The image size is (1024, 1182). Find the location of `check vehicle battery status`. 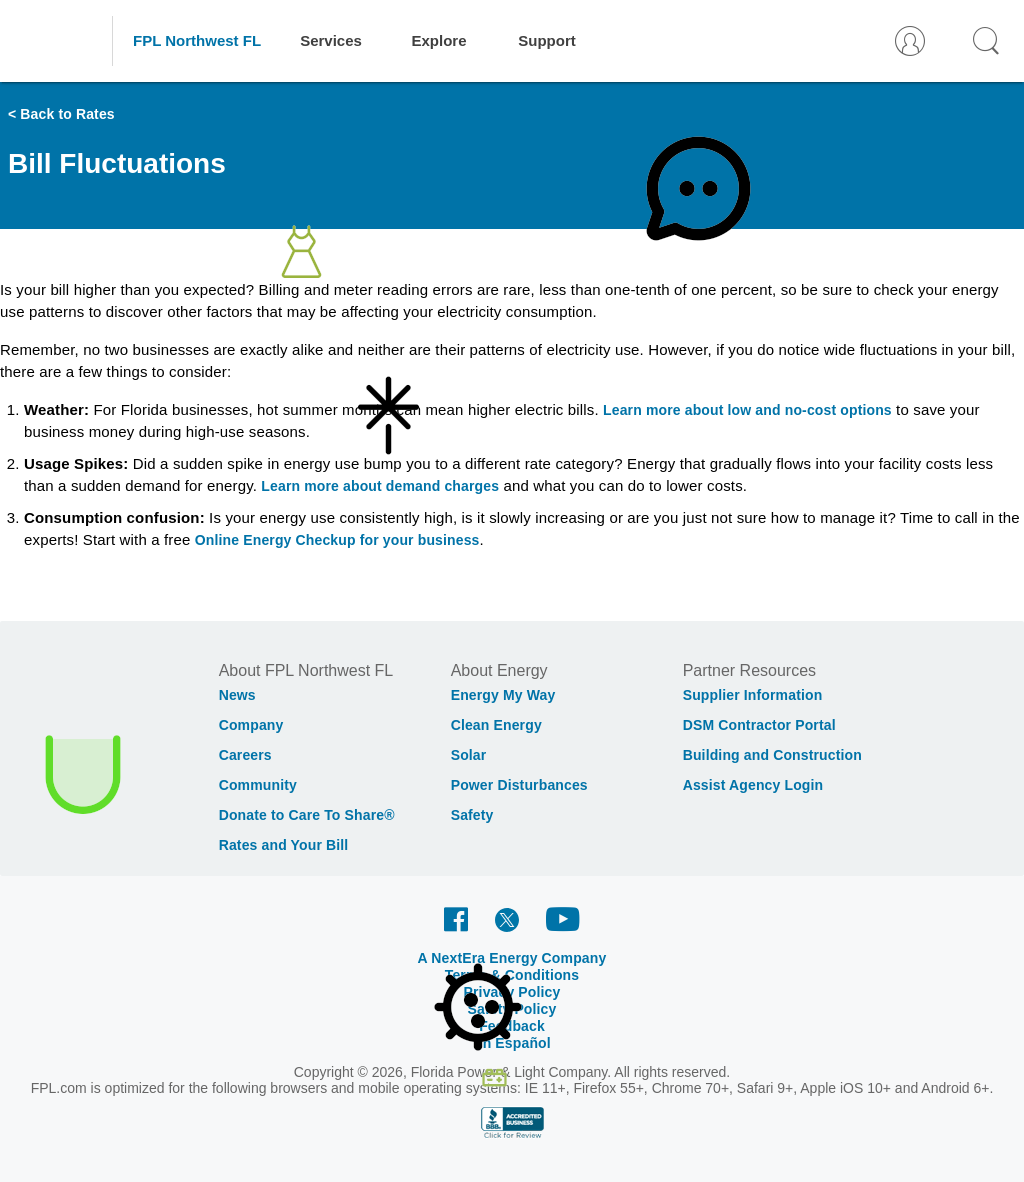

check vehicle battery status is located at coordinates (494, 1078).